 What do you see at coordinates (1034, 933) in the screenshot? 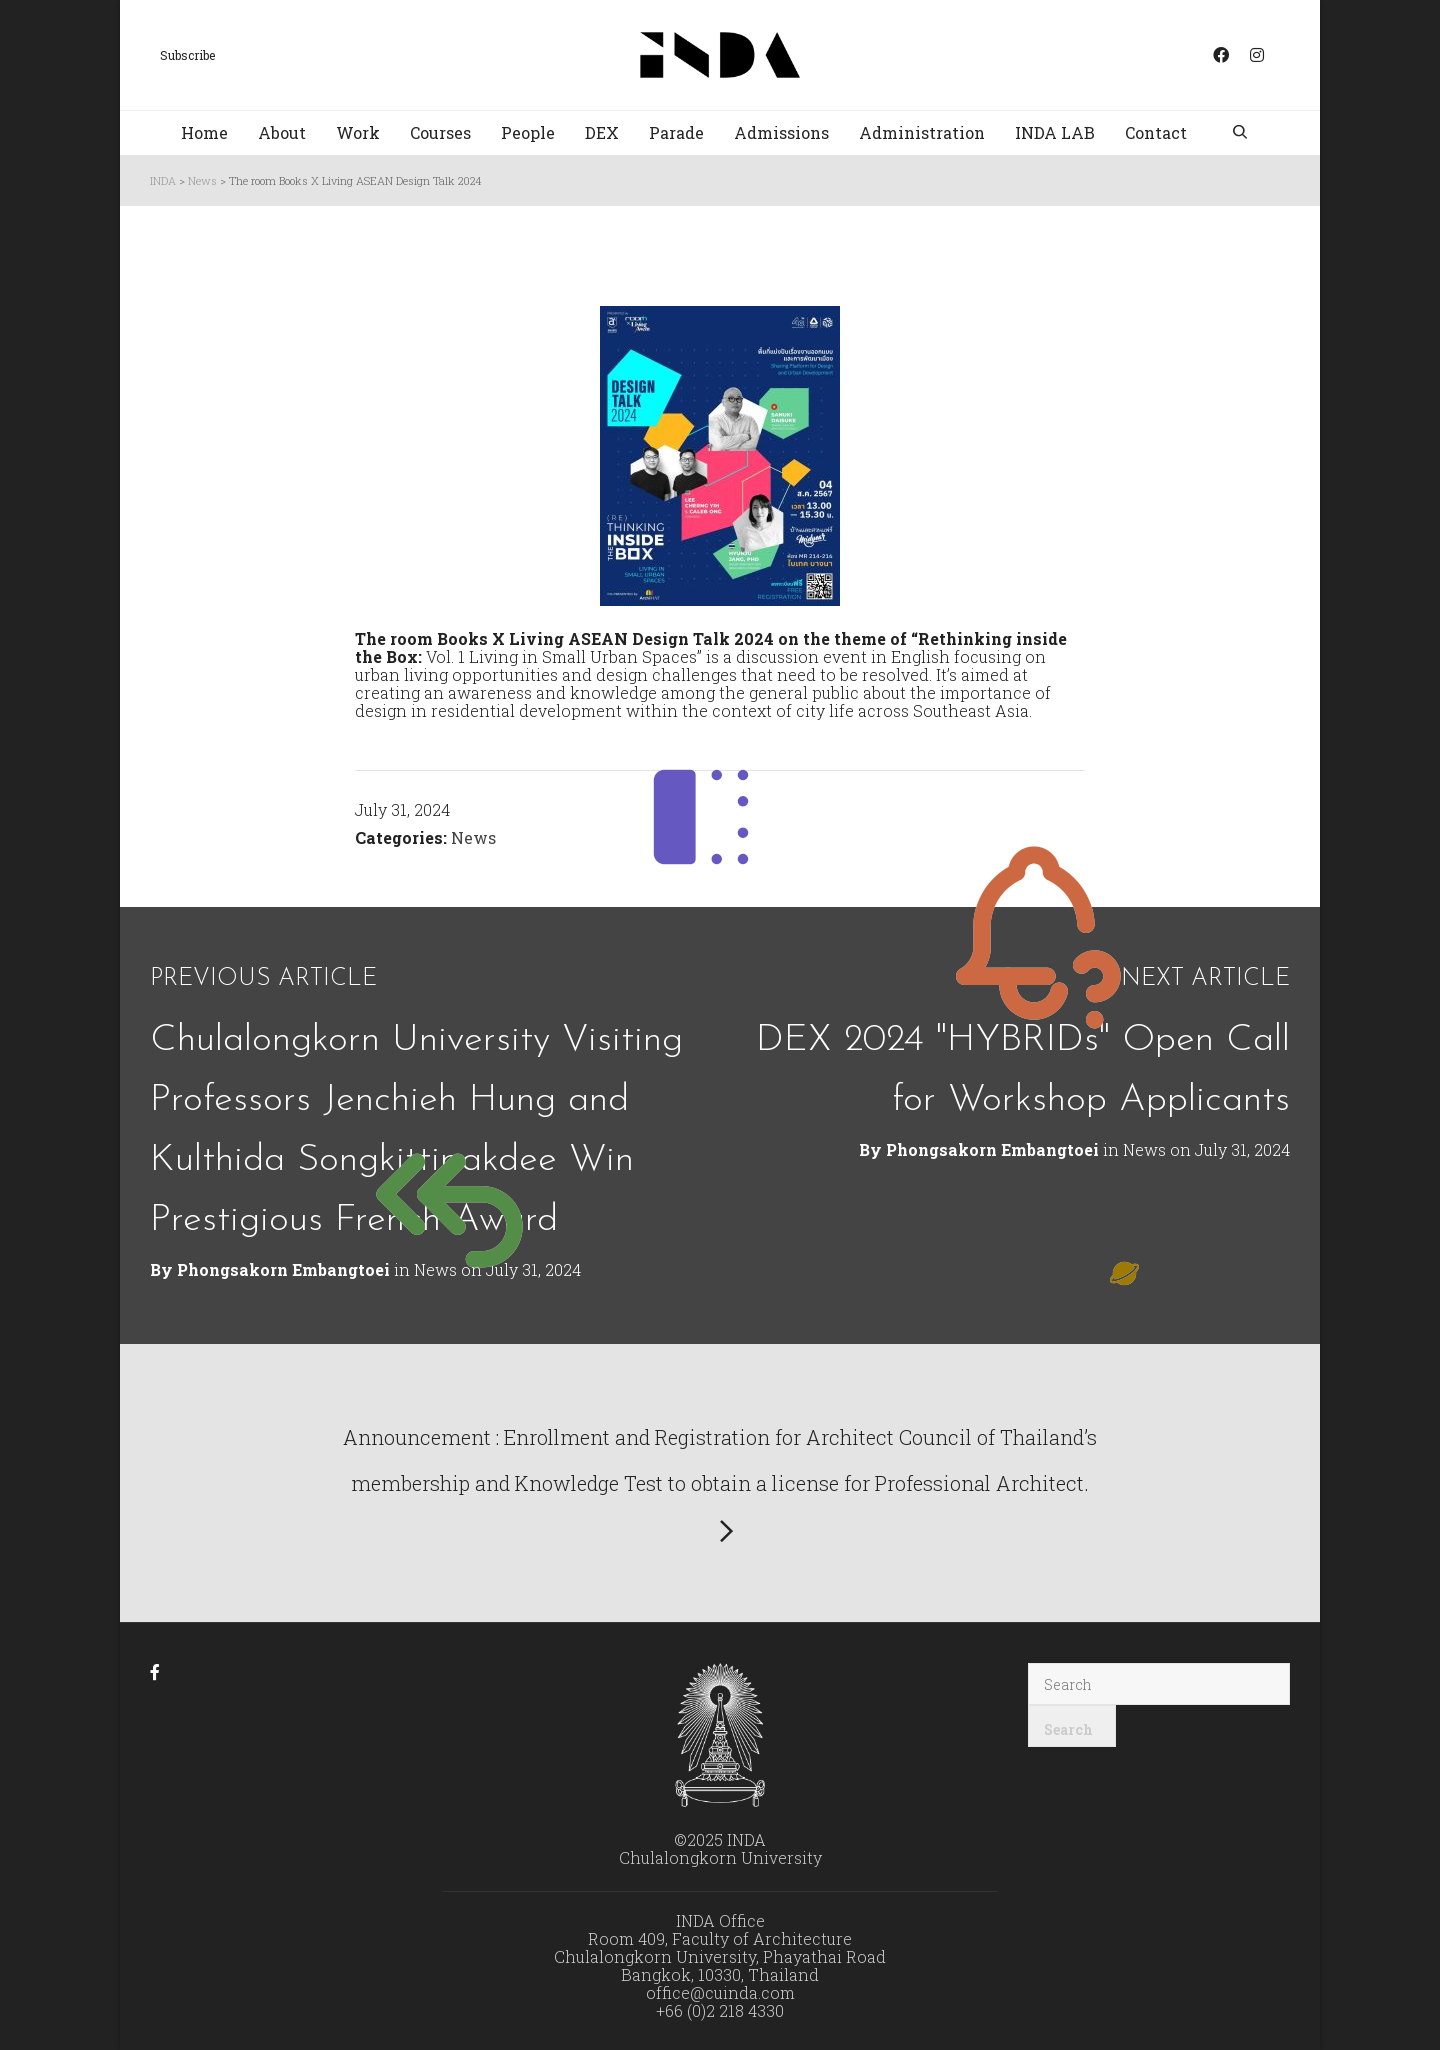
I see `notification settings help or FAQ` at bounding box center [1034, 933].